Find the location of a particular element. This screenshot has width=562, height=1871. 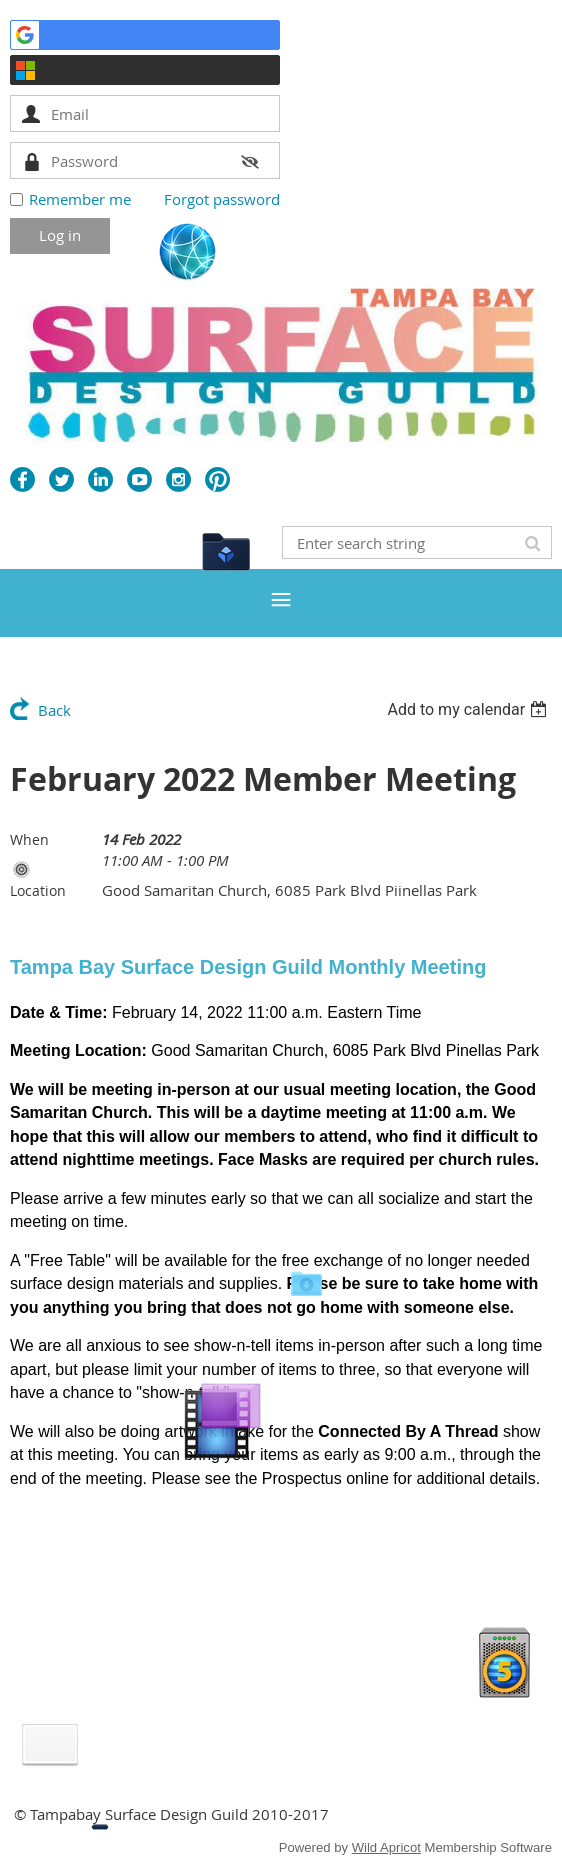

filter media library by type or category is located at coordinates (222, 1420).